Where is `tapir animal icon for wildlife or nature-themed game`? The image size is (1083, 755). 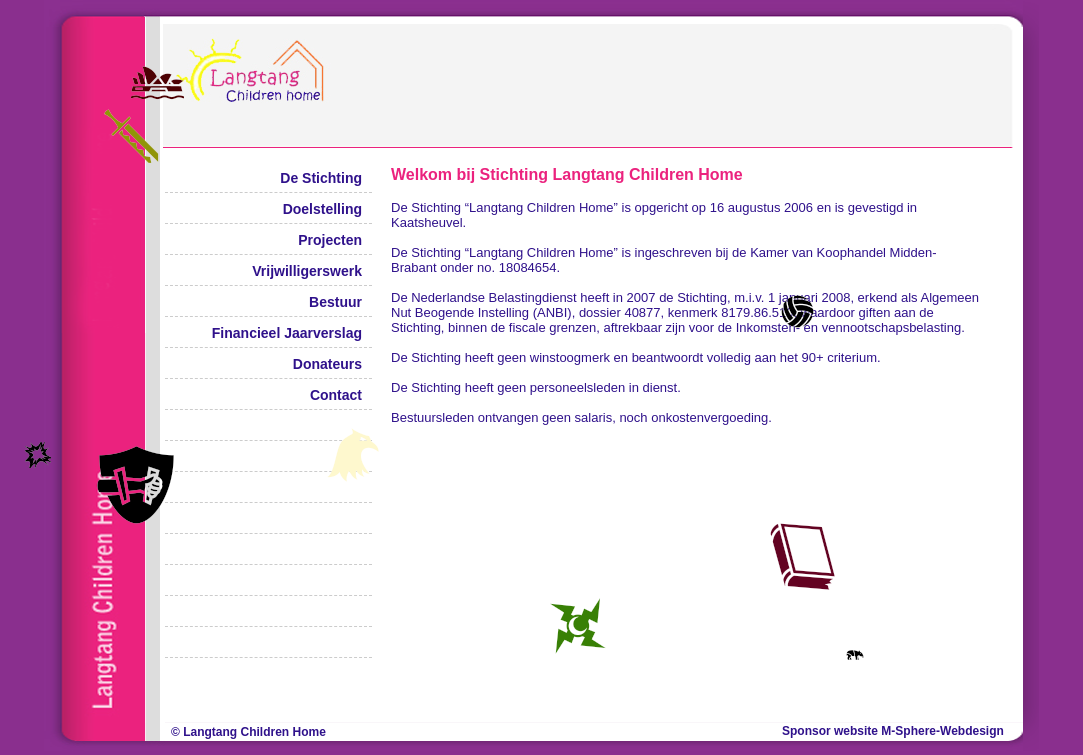 tapir animal icon for wildlife or nature-themed game is located at coordinates (855, 655).